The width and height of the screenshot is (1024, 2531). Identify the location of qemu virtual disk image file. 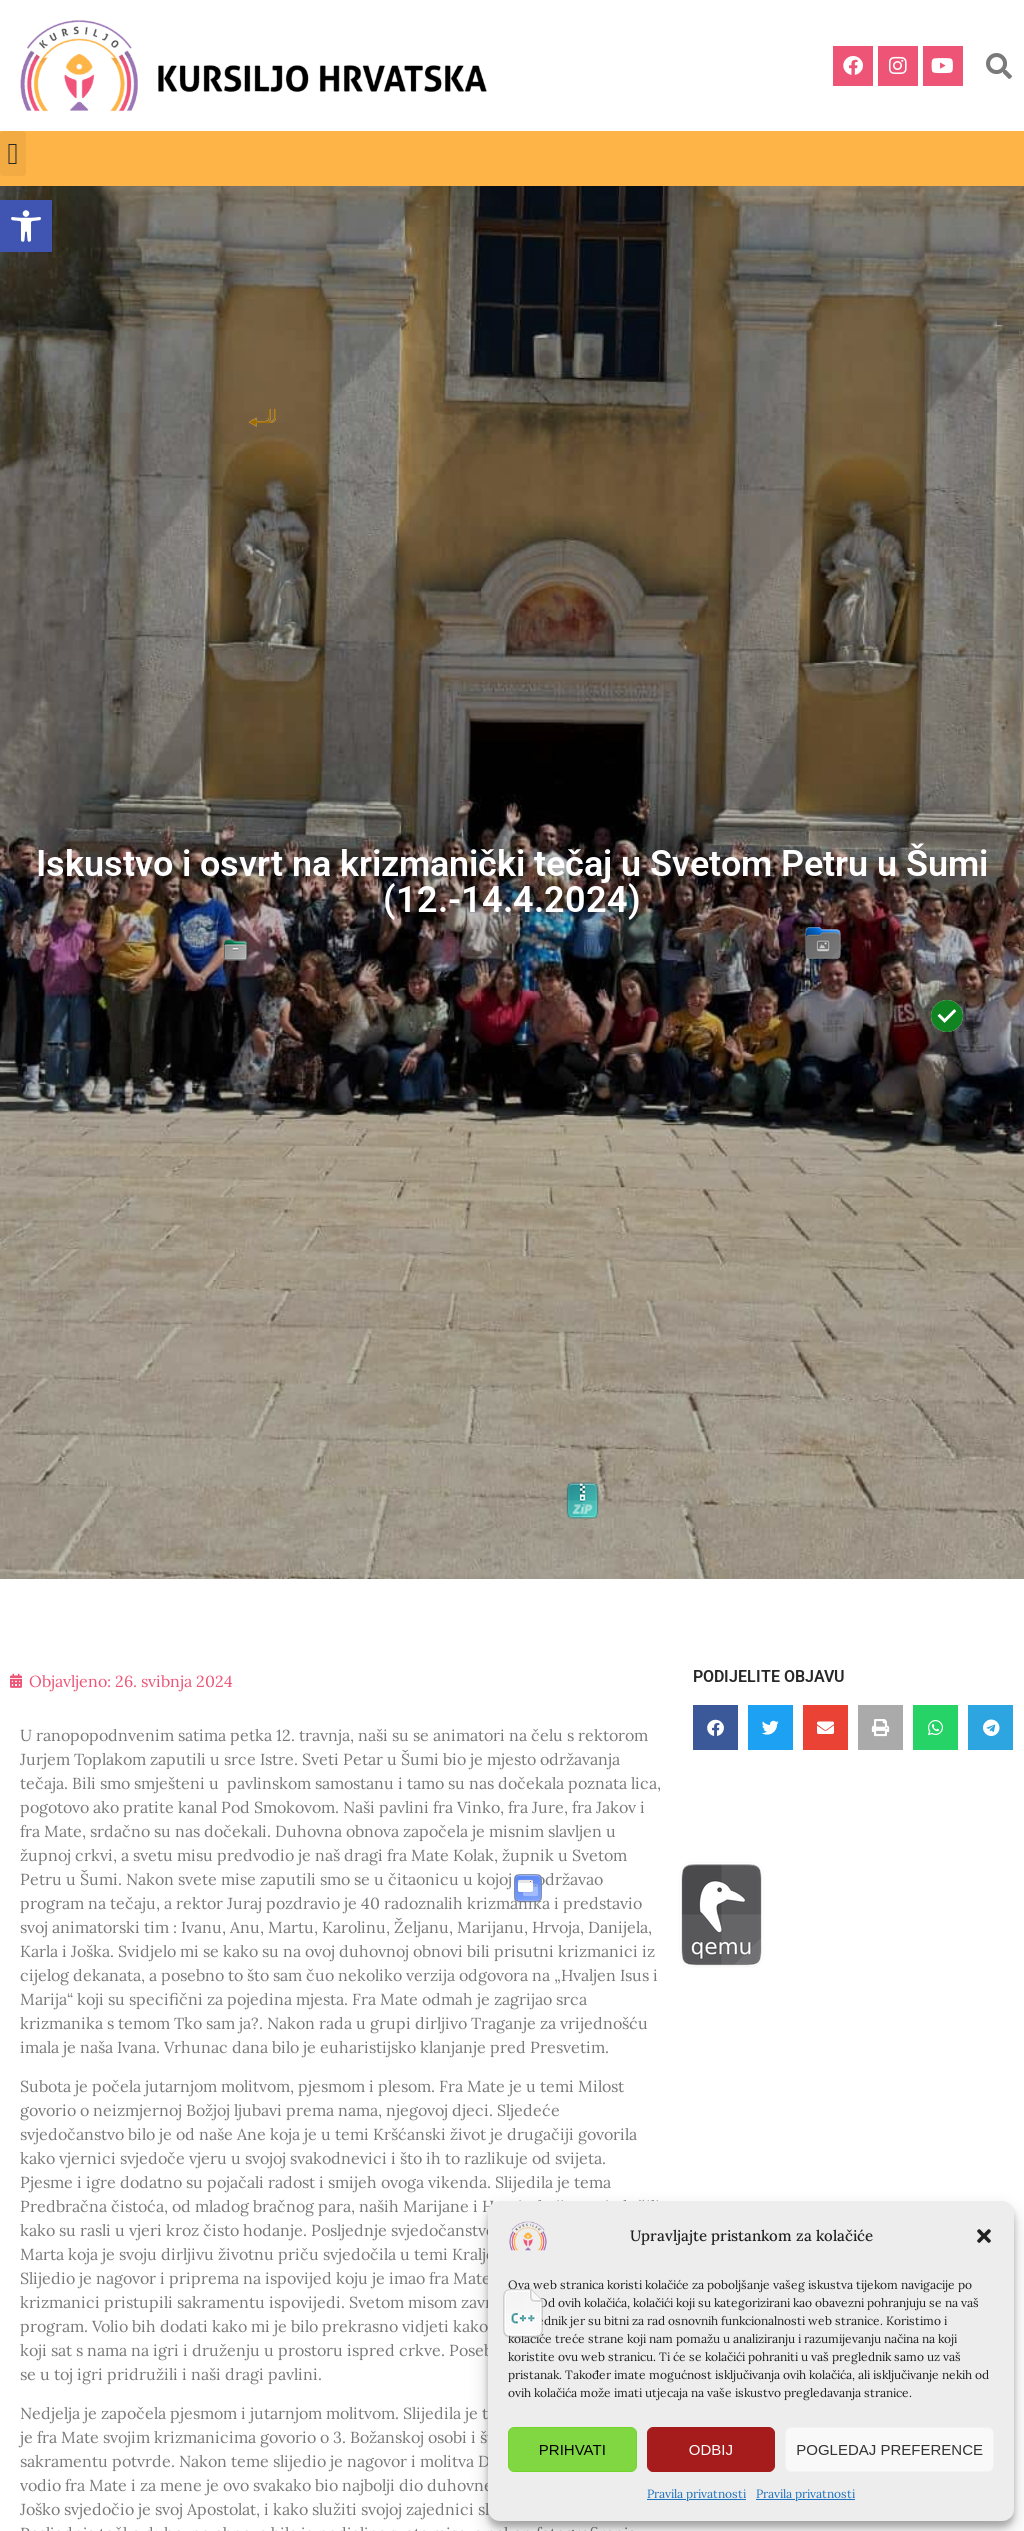
(721, 1914).